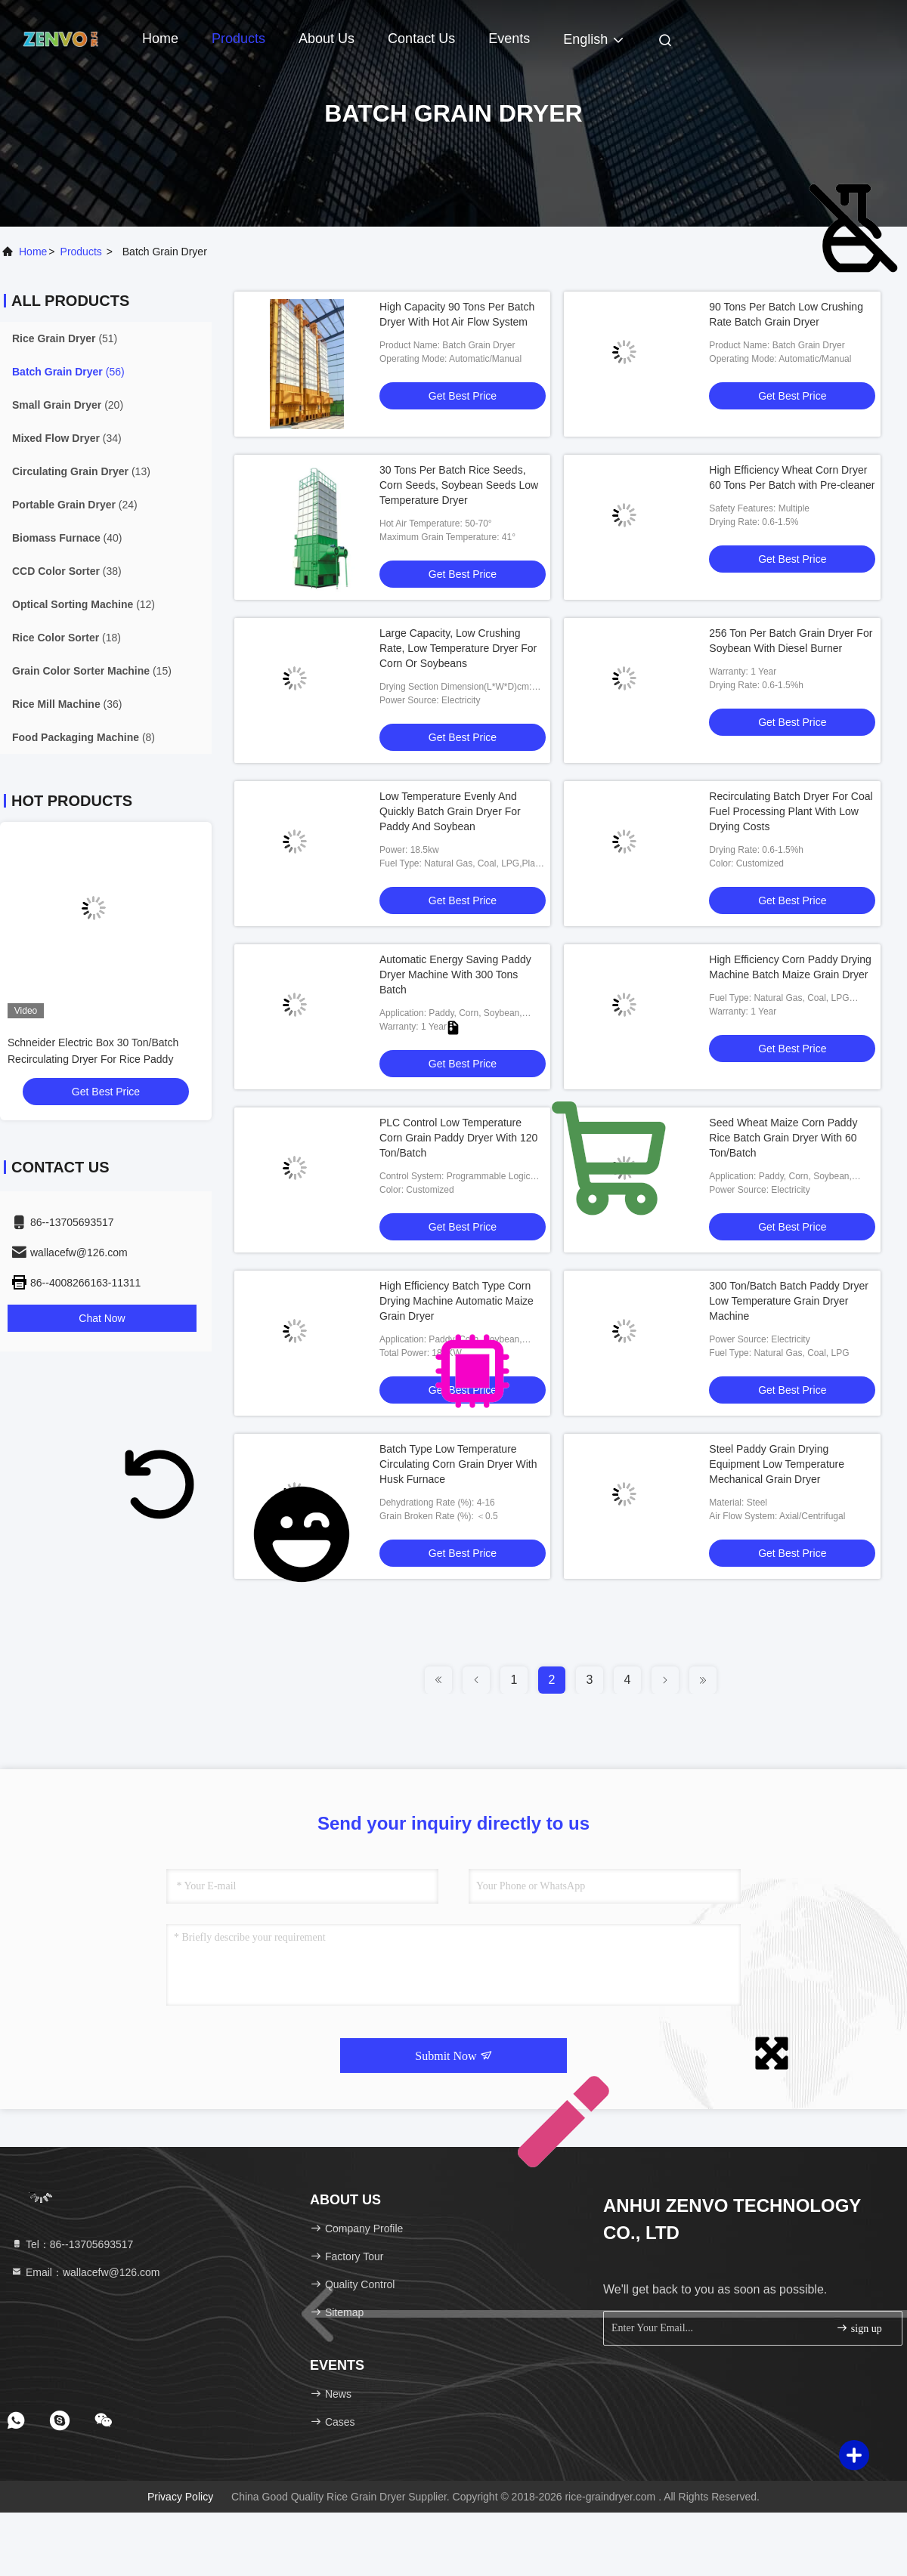 This screenshot has height=2576, width=907. I want to click on apply auto-enhance or magic edit to content, so click(563, 2121).